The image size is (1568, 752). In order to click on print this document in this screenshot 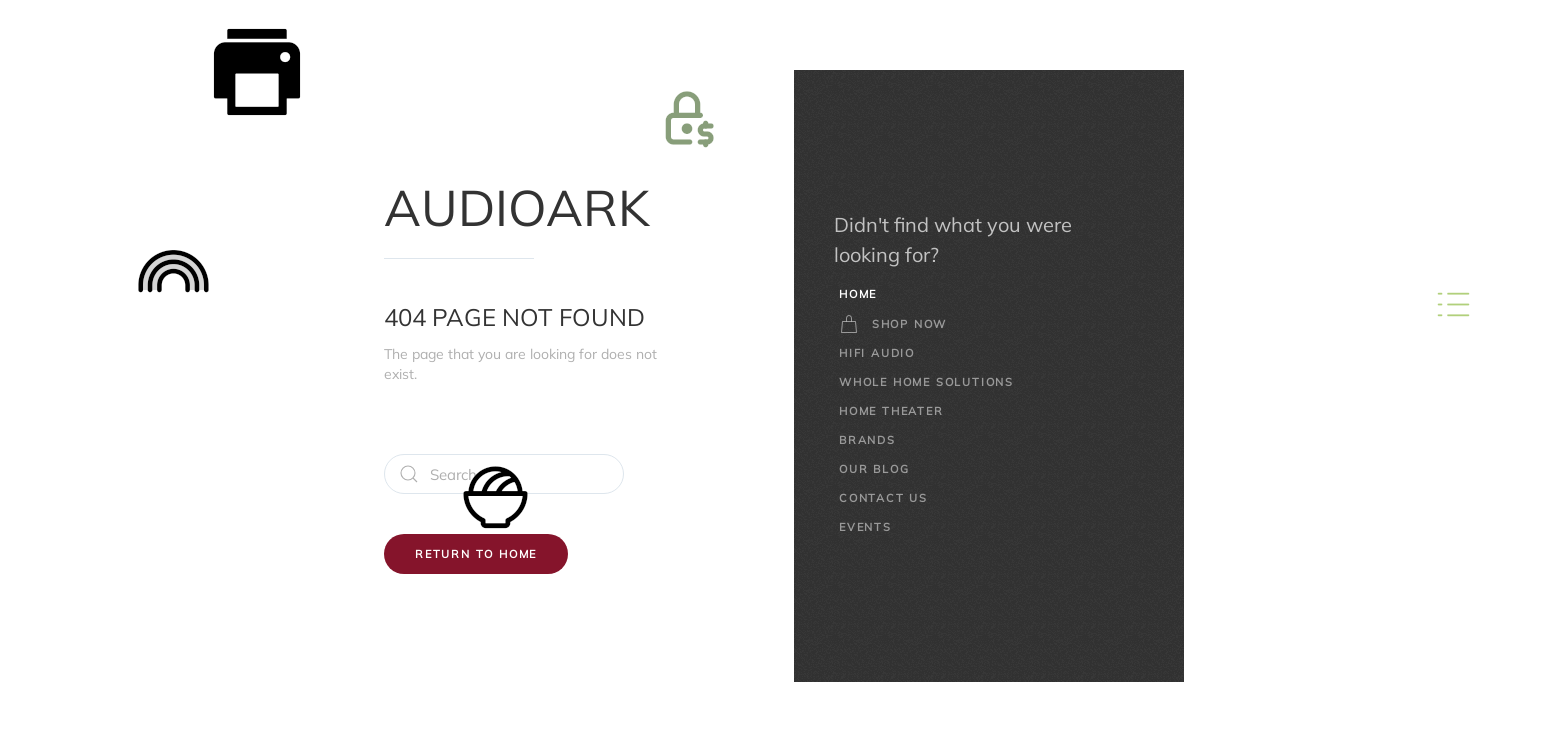, I will do `click(257, 72)`.